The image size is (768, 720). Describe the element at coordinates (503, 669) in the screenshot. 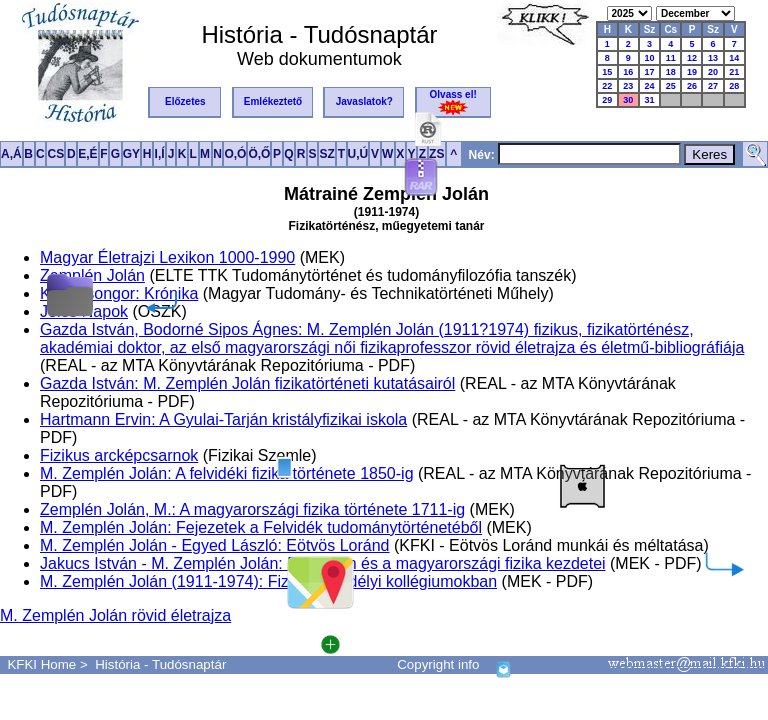

I see `flatpak application package file` at that location.